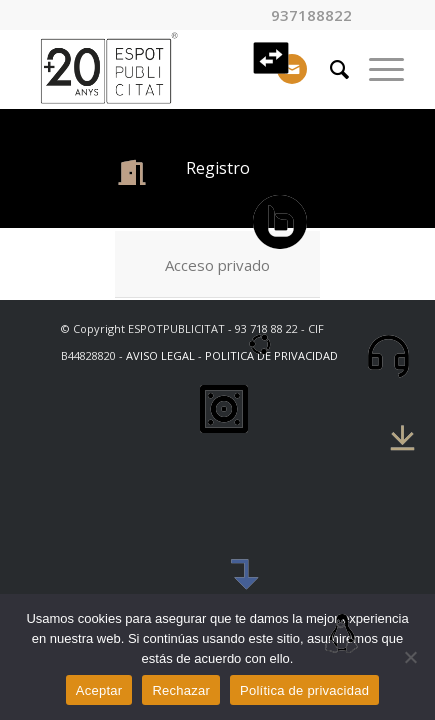  Describe the element at coordinates (402, 438) in the screenshot. I see `download a file or document` at that location.